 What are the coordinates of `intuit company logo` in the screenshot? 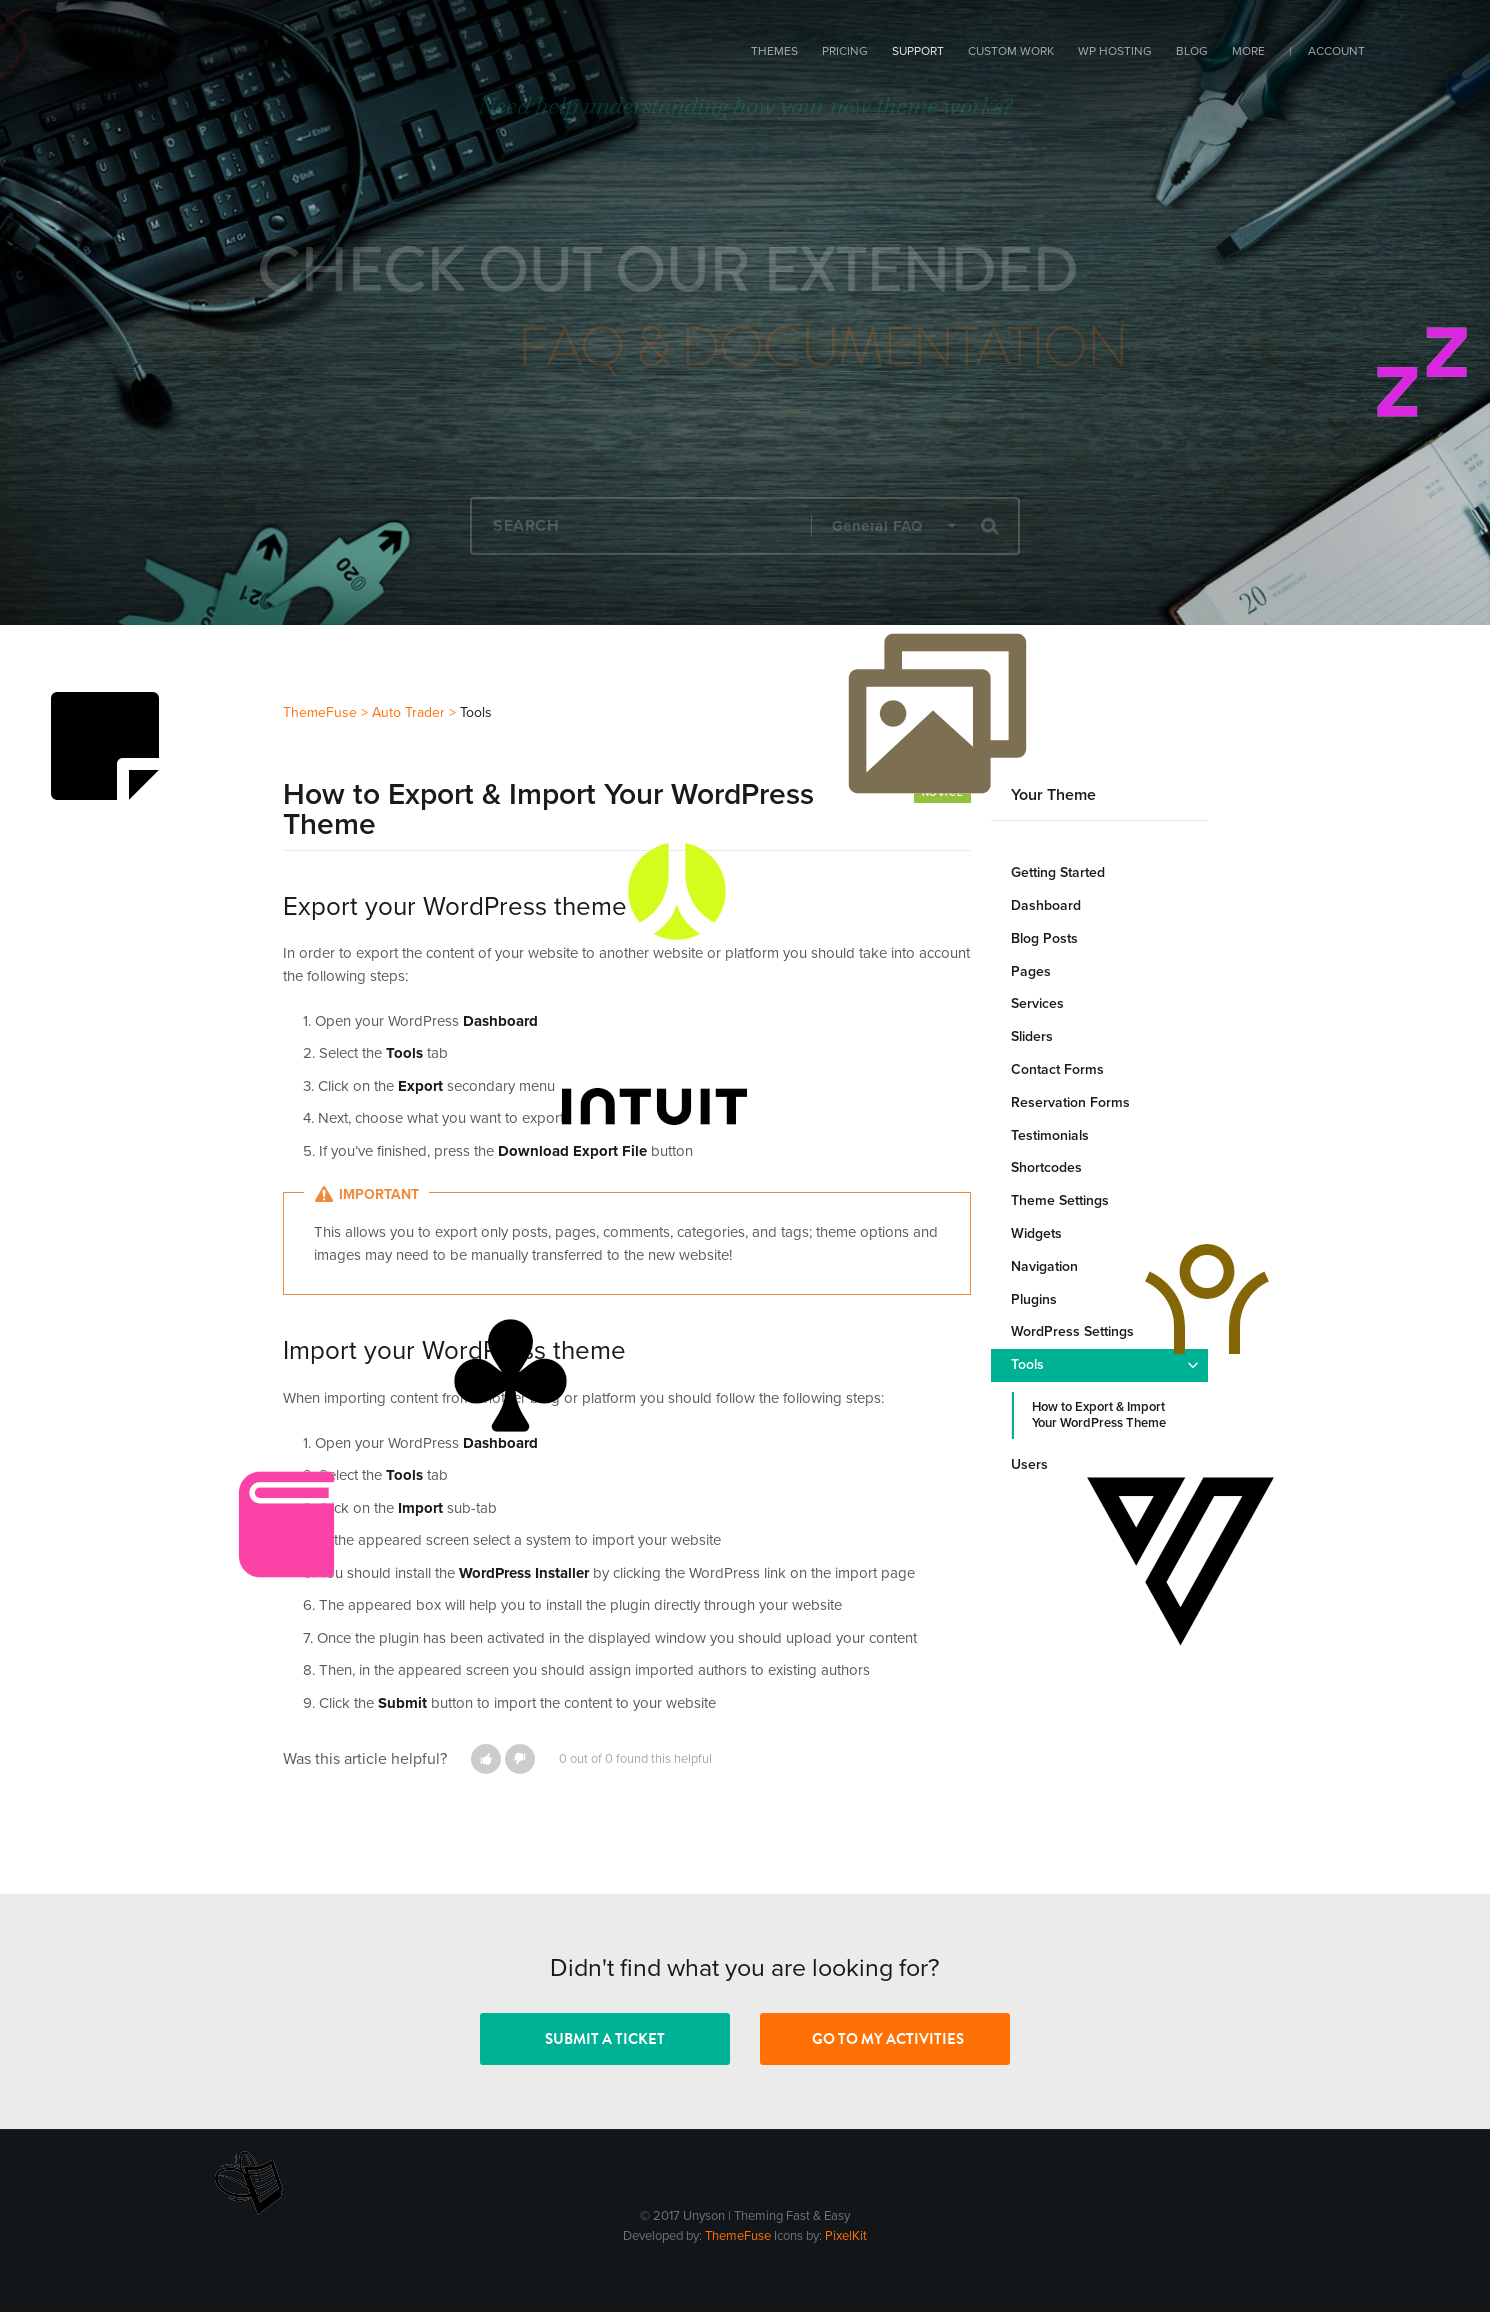 It's located at (654, 1106).